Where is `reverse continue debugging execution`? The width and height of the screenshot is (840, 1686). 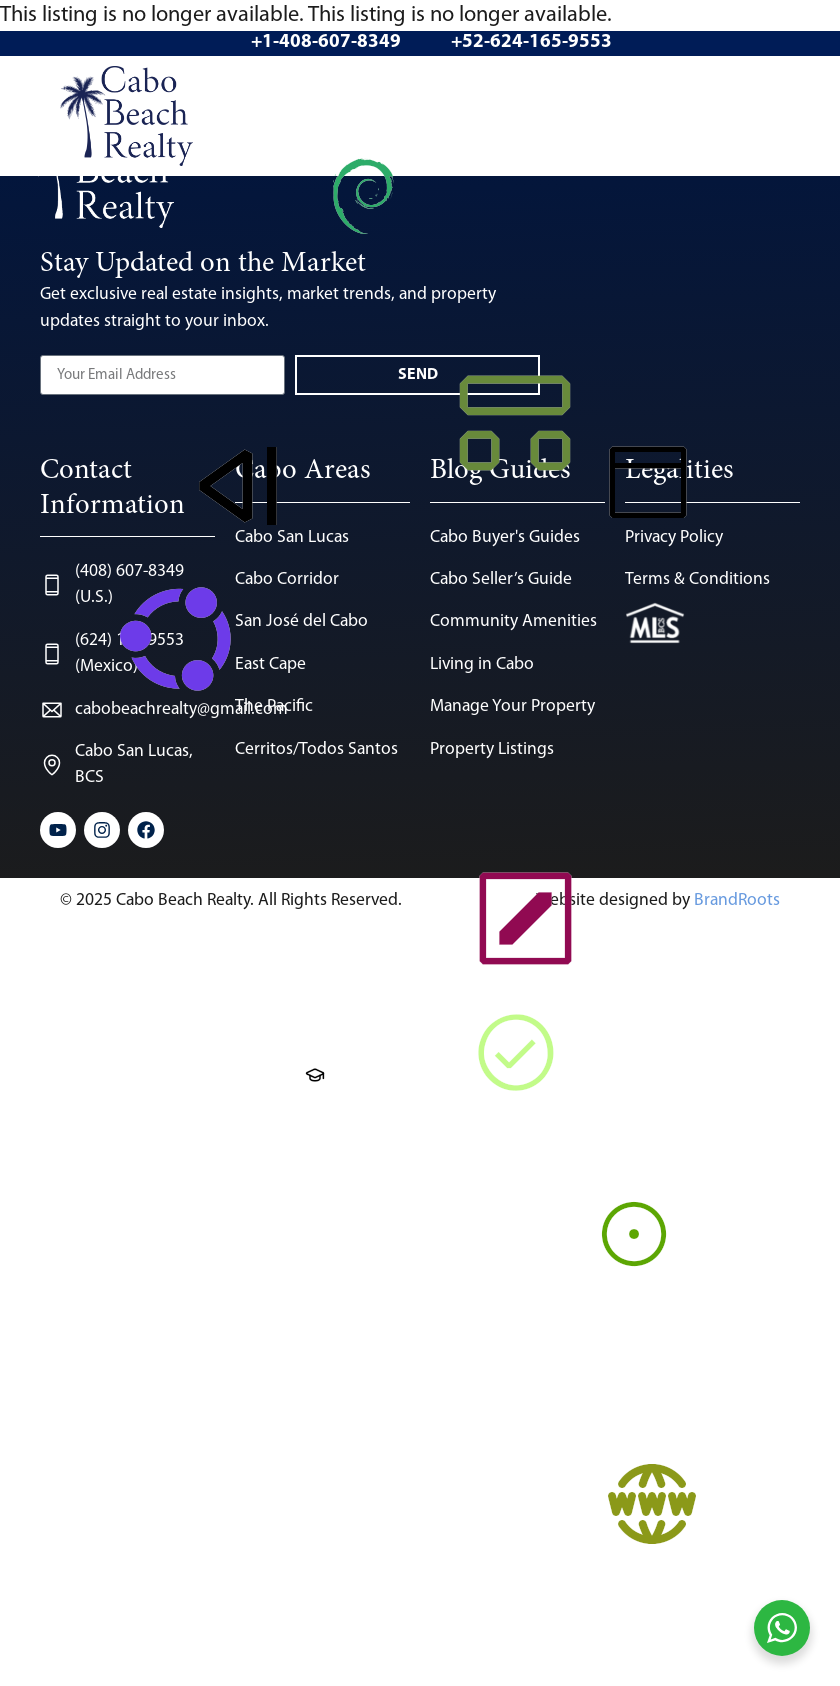
reverse continue debugging execution is located at coordinates (241, 486).